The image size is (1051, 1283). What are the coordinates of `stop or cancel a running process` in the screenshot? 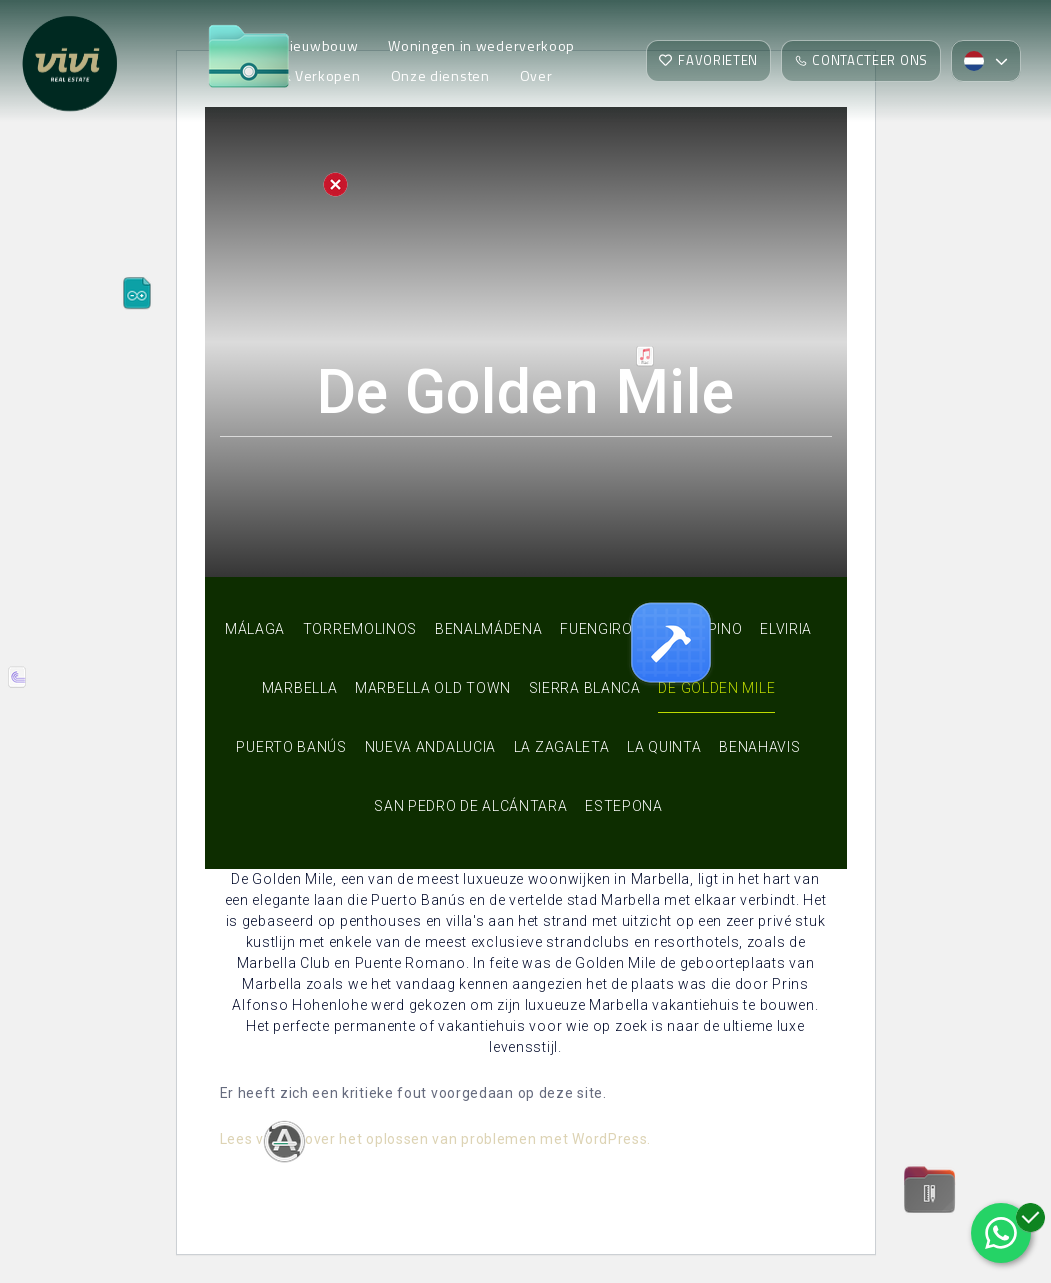 It's located at (335, 184).